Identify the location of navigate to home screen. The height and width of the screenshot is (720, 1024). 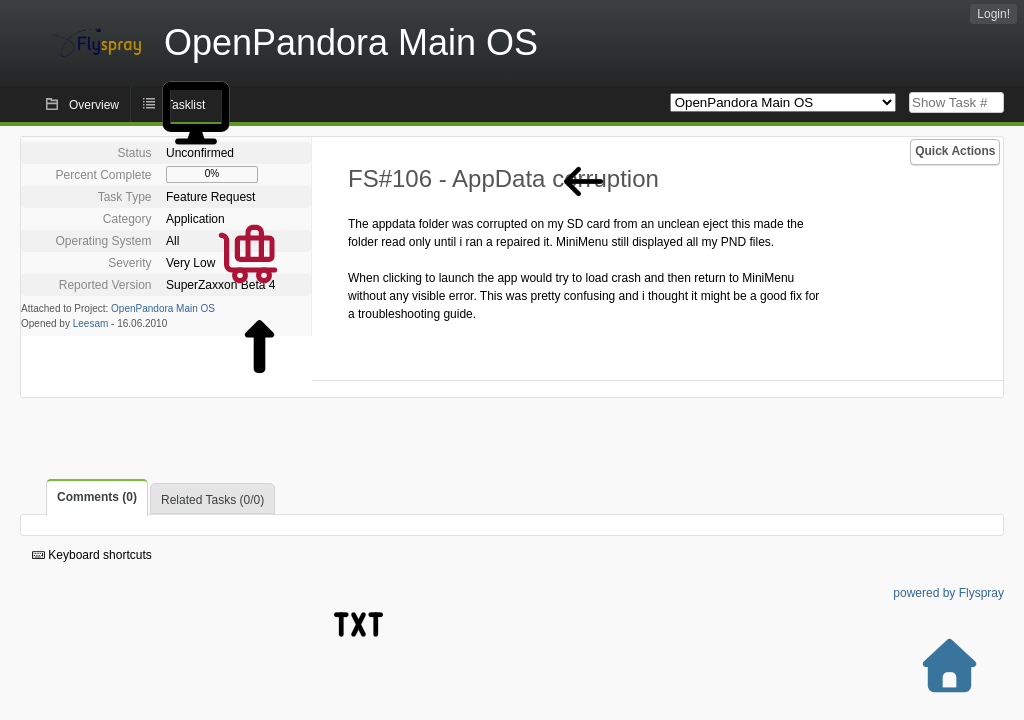
(949, 665).